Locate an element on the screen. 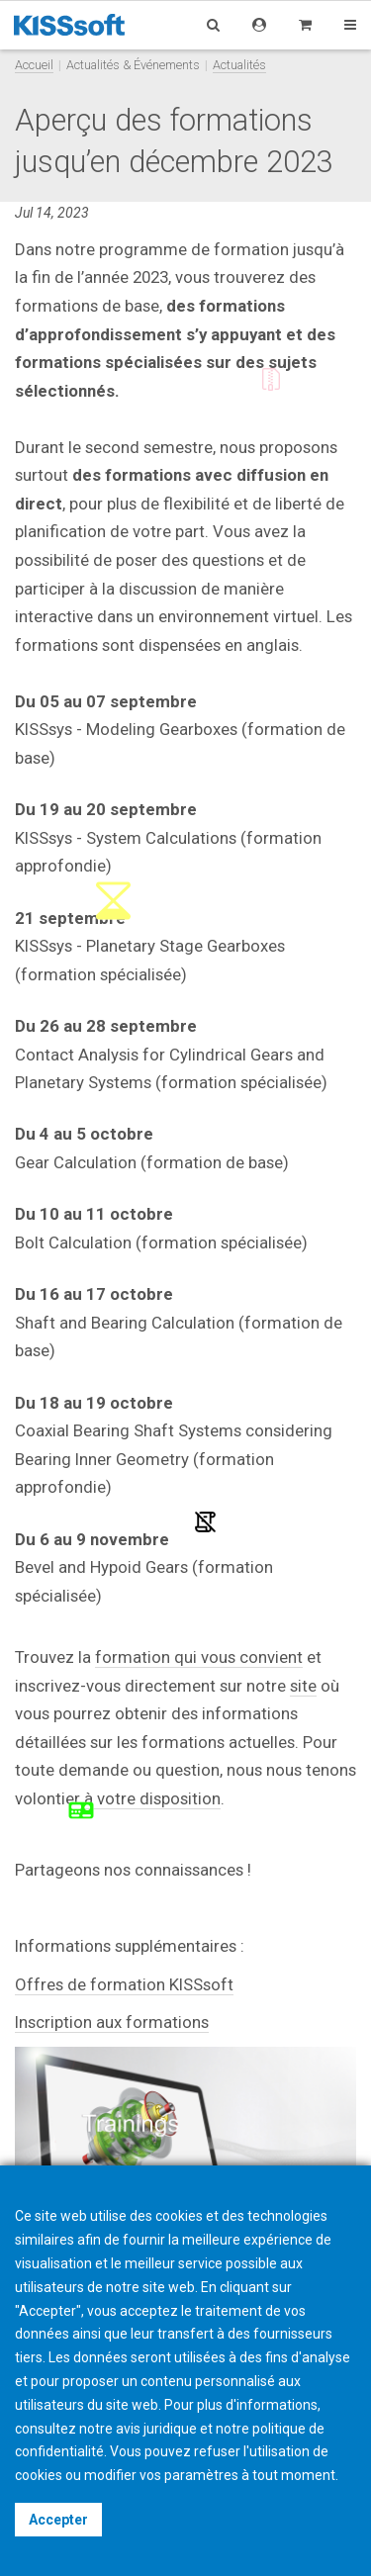 This screenshot has width=371, height=2576. view or open a compressed zip file is located at coordinates (271, 379).